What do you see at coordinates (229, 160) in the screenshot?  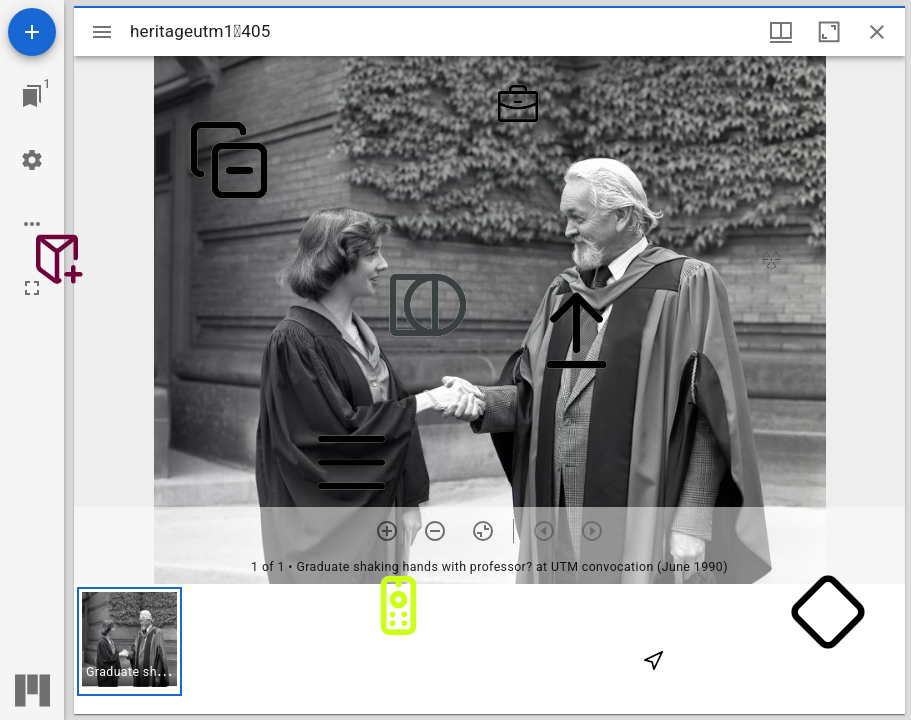 I see `remove item from clipboard` at bounding box center [229, 160].